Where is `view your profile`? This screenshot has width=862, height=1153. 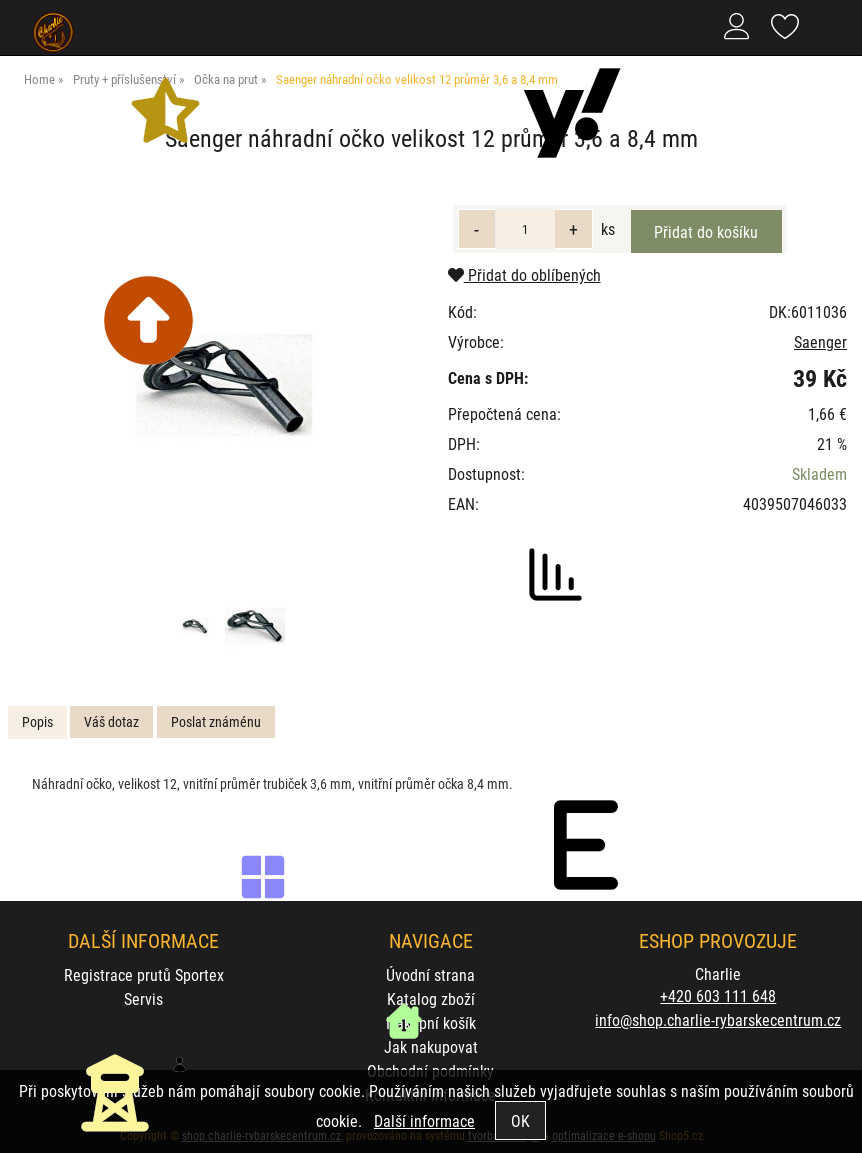 view your profile is located at coordinates (179, 1064).